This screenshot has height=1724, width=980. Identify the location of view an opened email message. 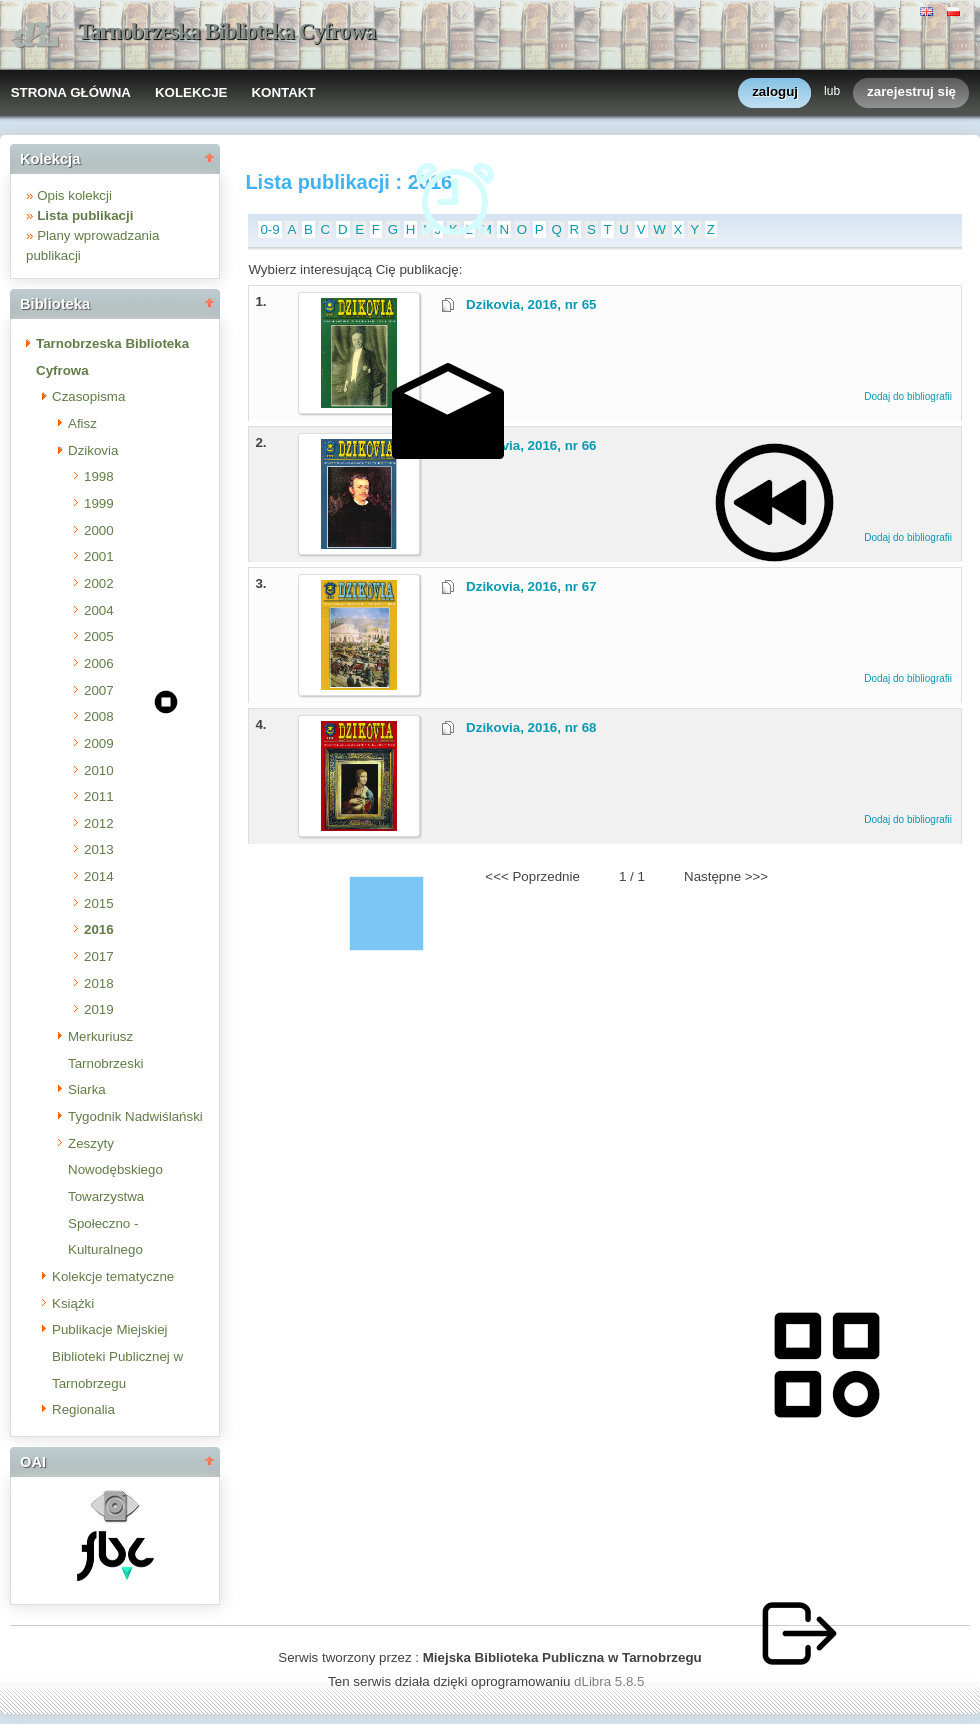
(448, 411).